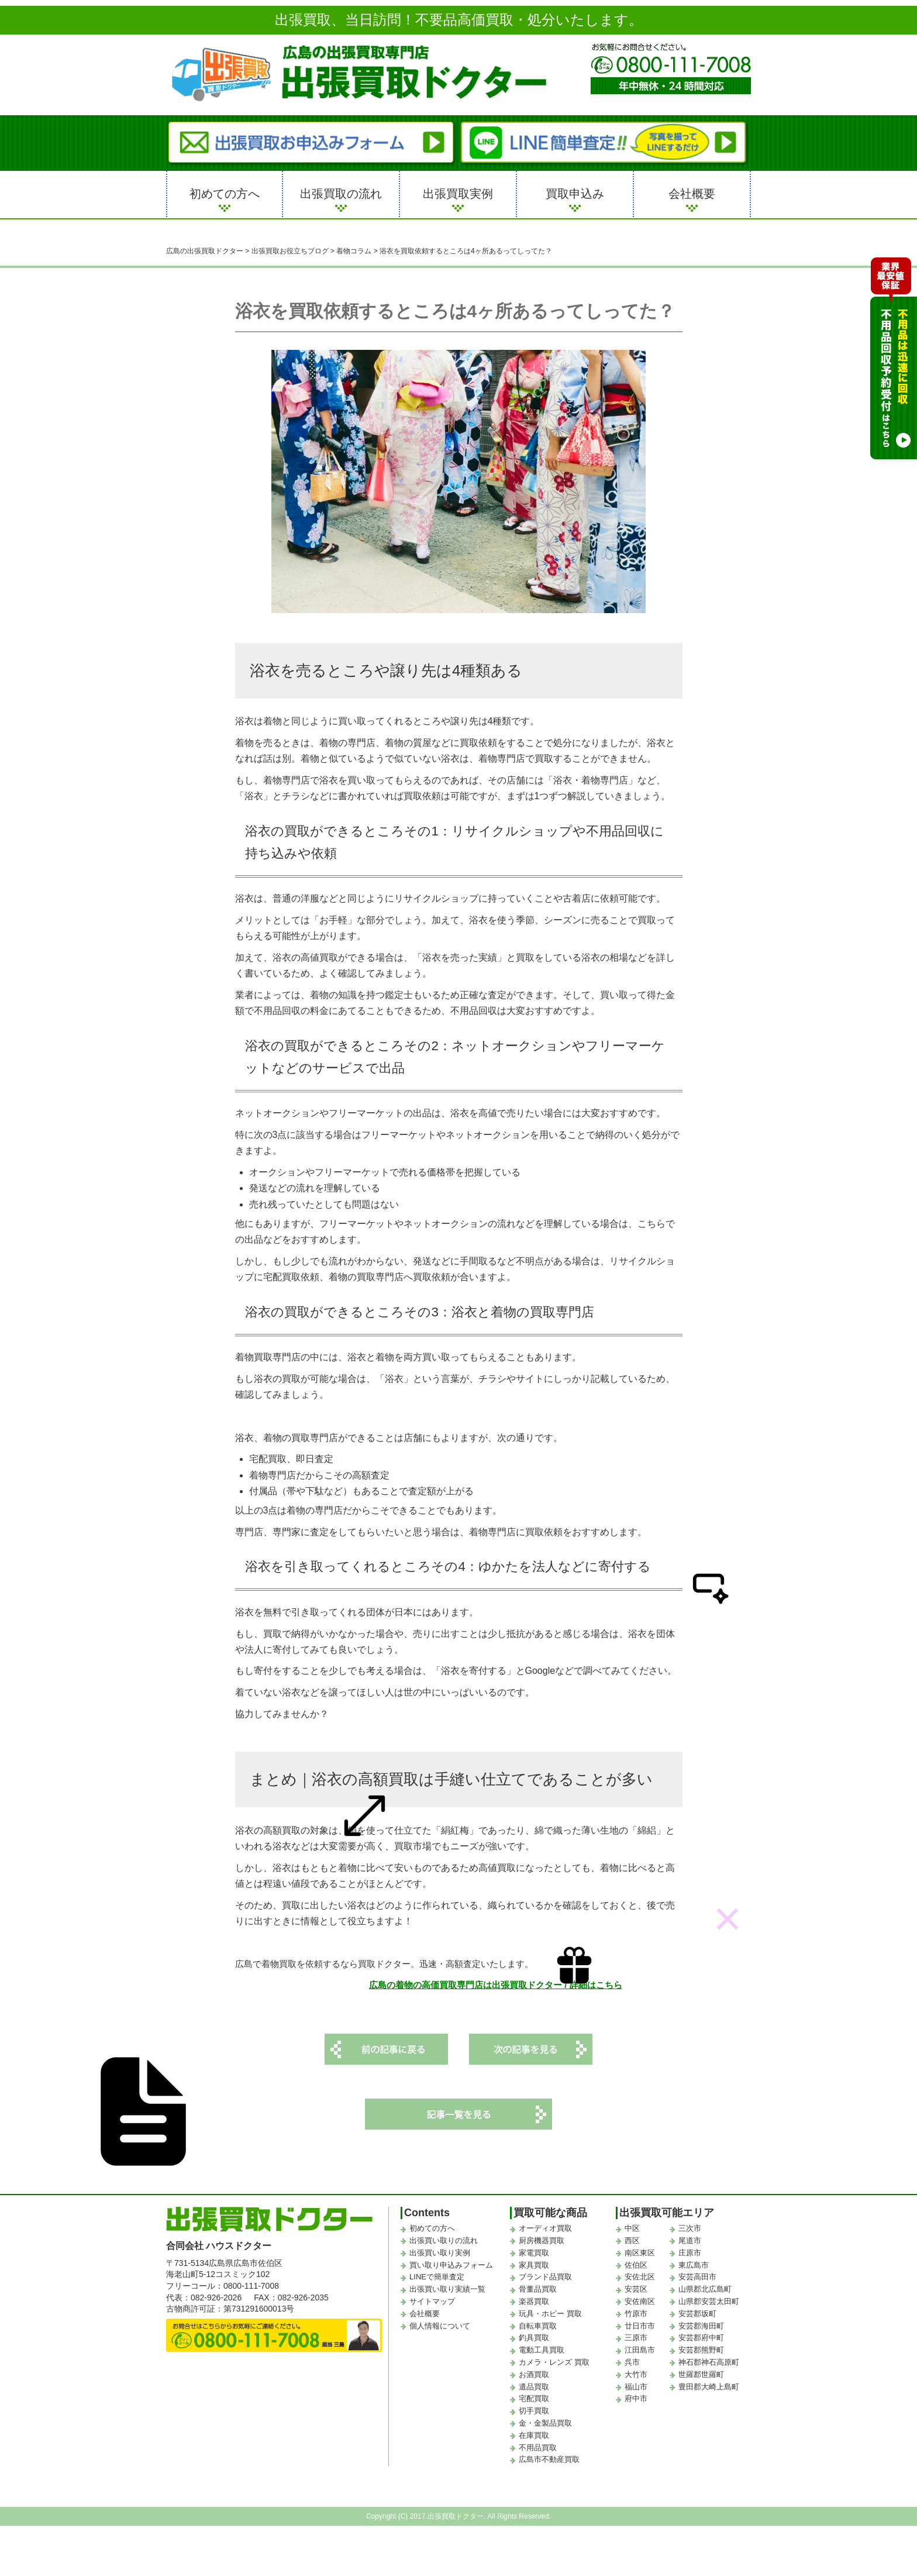 The height and width of the screenshot is (2576, 917). Describe the element at coordinates (364, 1815) in the screenshot. I see `resize window or element` at that location.